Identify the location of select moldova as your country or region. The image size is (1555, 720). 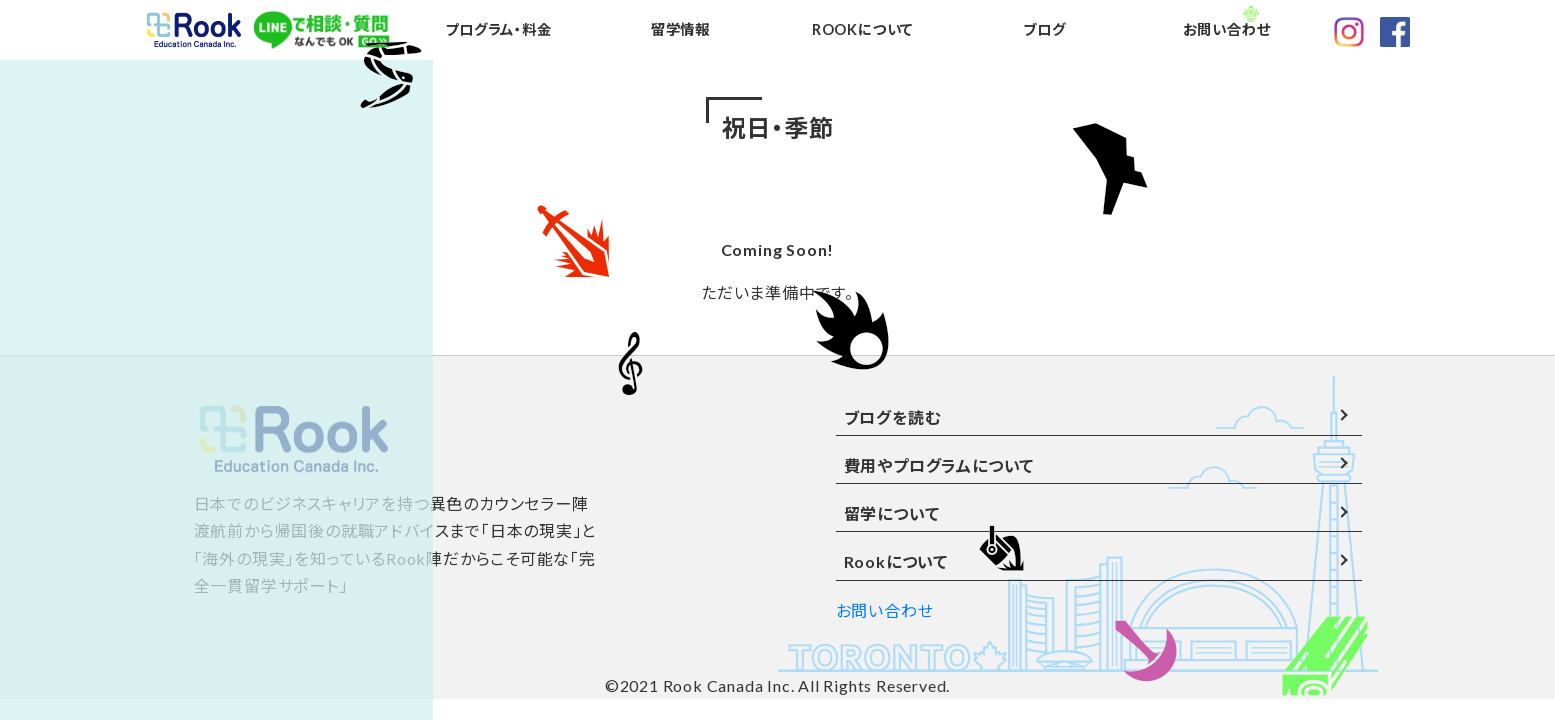
(1110, 169).